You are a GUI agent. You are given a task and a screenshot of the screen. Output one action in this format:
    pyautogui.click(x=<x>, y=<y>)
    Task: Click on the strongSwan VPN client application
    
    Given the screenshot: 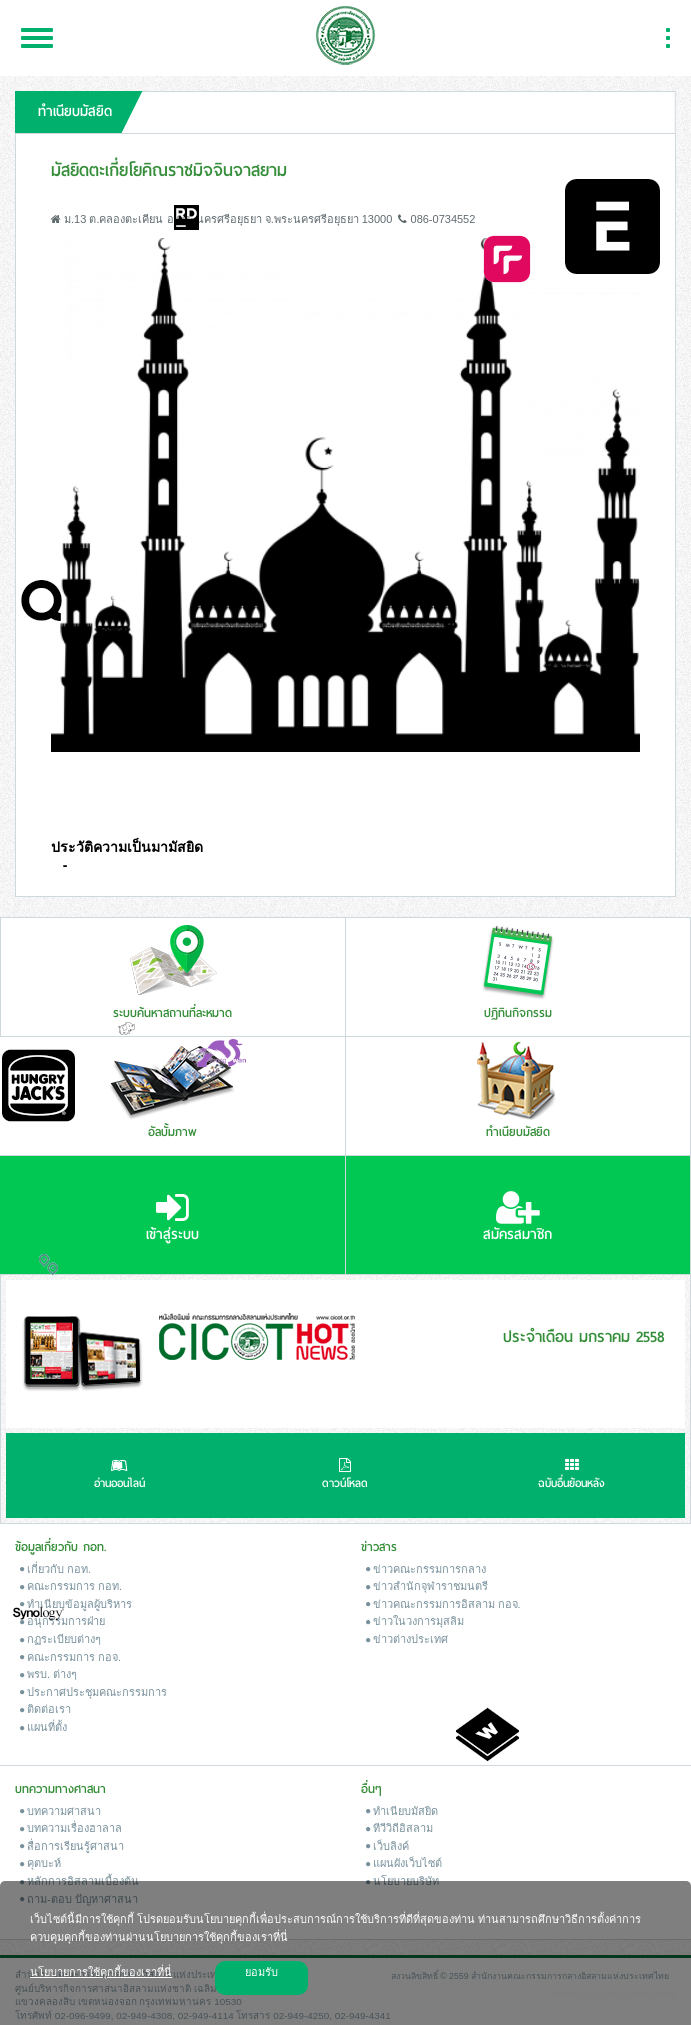 What is the action you would take?
    pyautogui.click(x=221, y=1053)
    